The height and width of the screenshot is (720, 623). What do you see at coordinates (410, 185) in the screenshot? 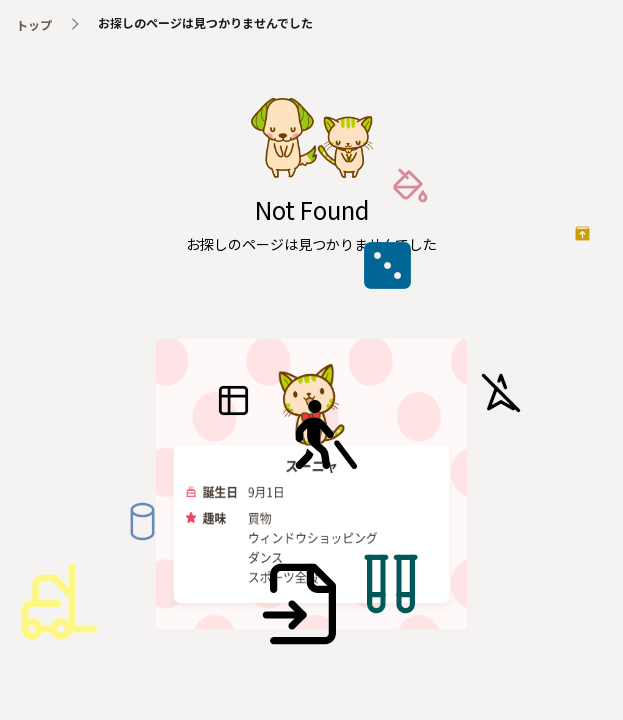
I see `fill an area with color` at bounding box center [410, 185].